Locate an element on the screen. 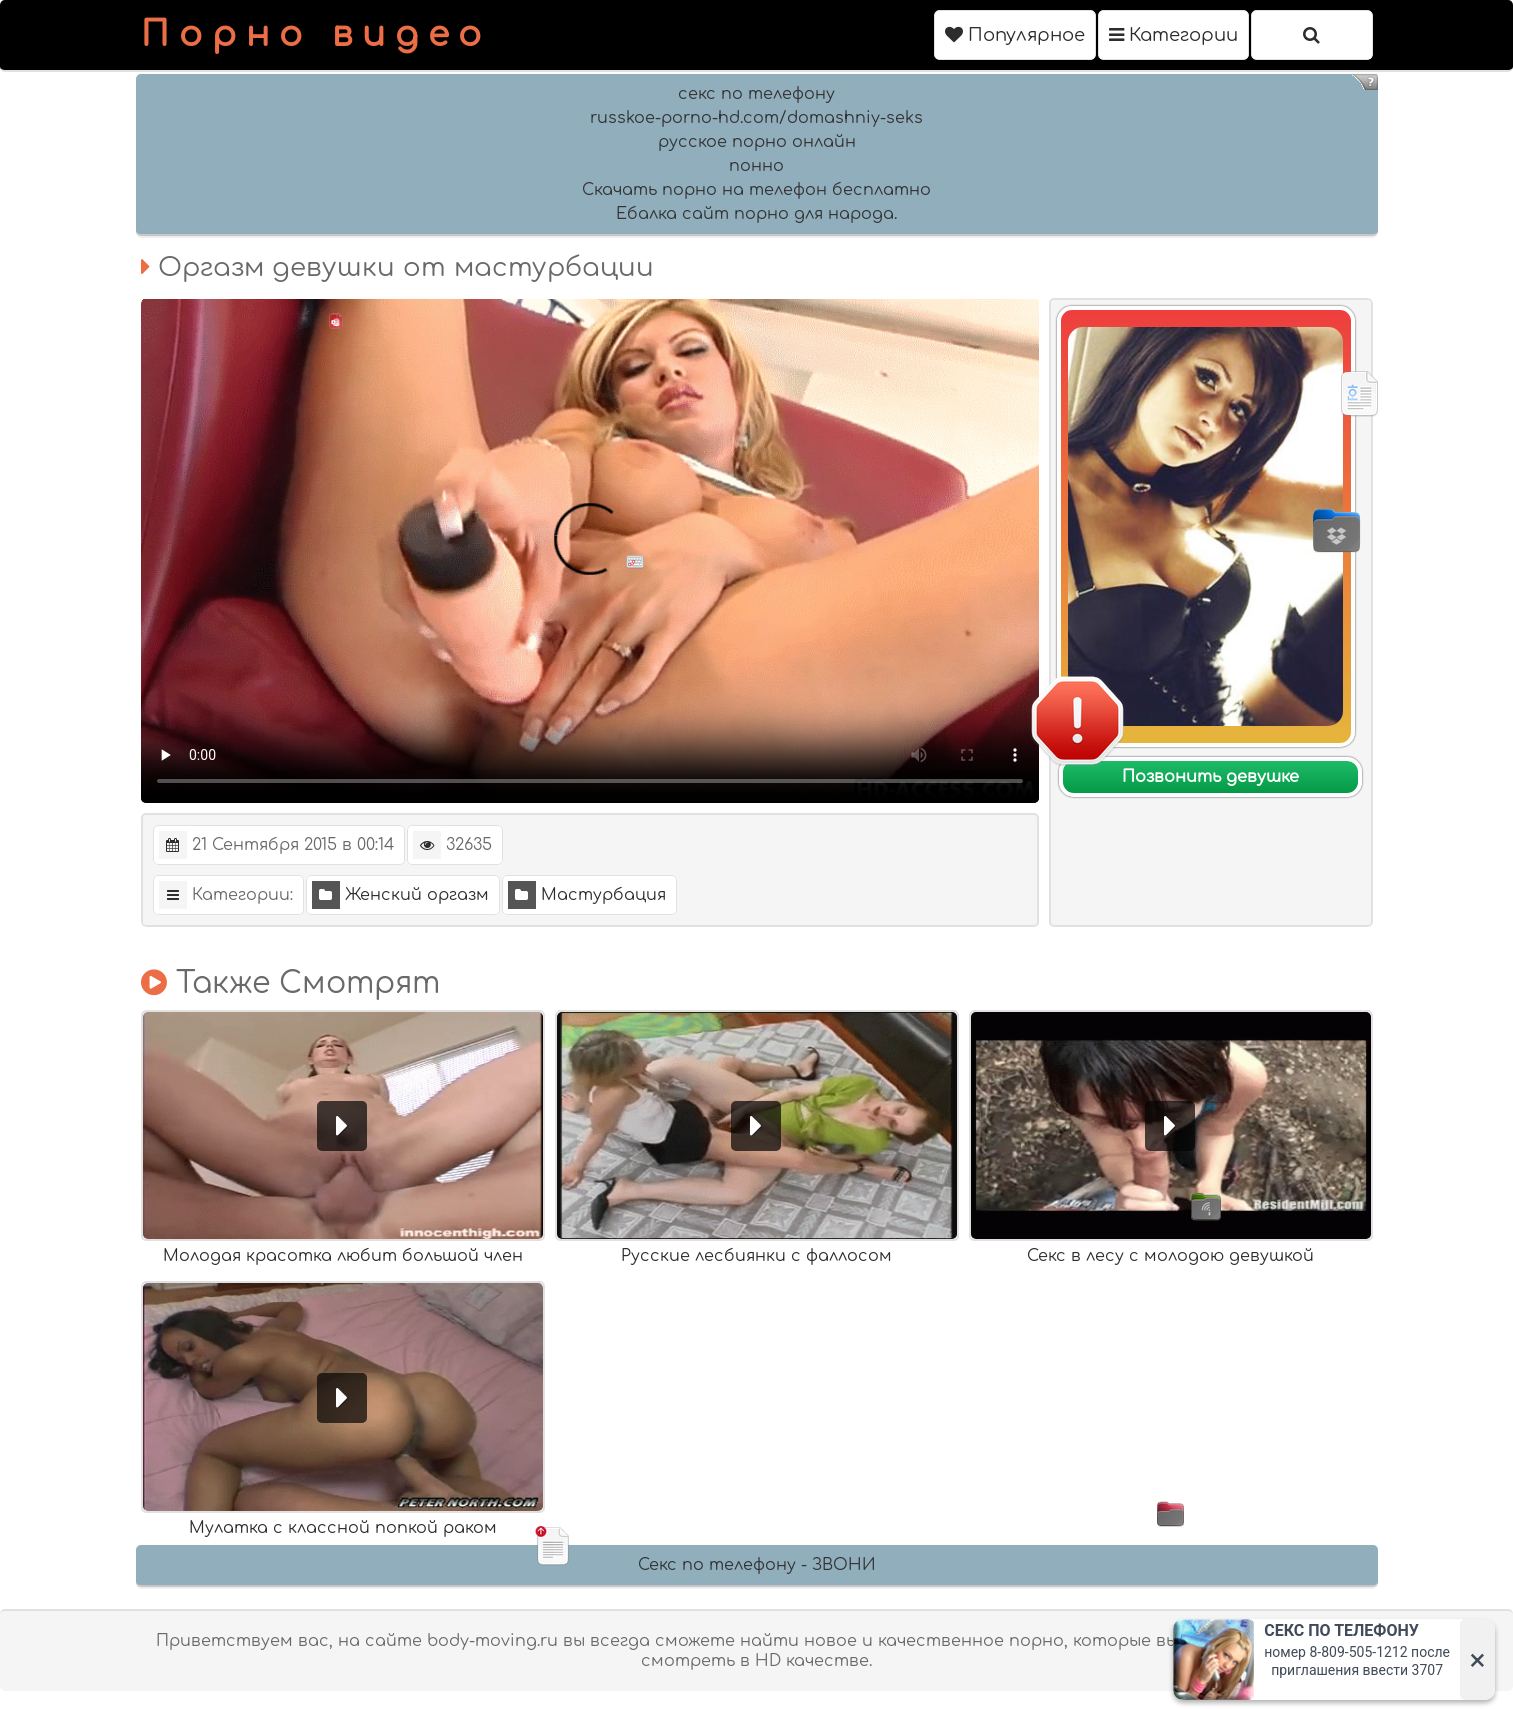  open insync cloud sync folder is located at coordinates (1206, 1206).